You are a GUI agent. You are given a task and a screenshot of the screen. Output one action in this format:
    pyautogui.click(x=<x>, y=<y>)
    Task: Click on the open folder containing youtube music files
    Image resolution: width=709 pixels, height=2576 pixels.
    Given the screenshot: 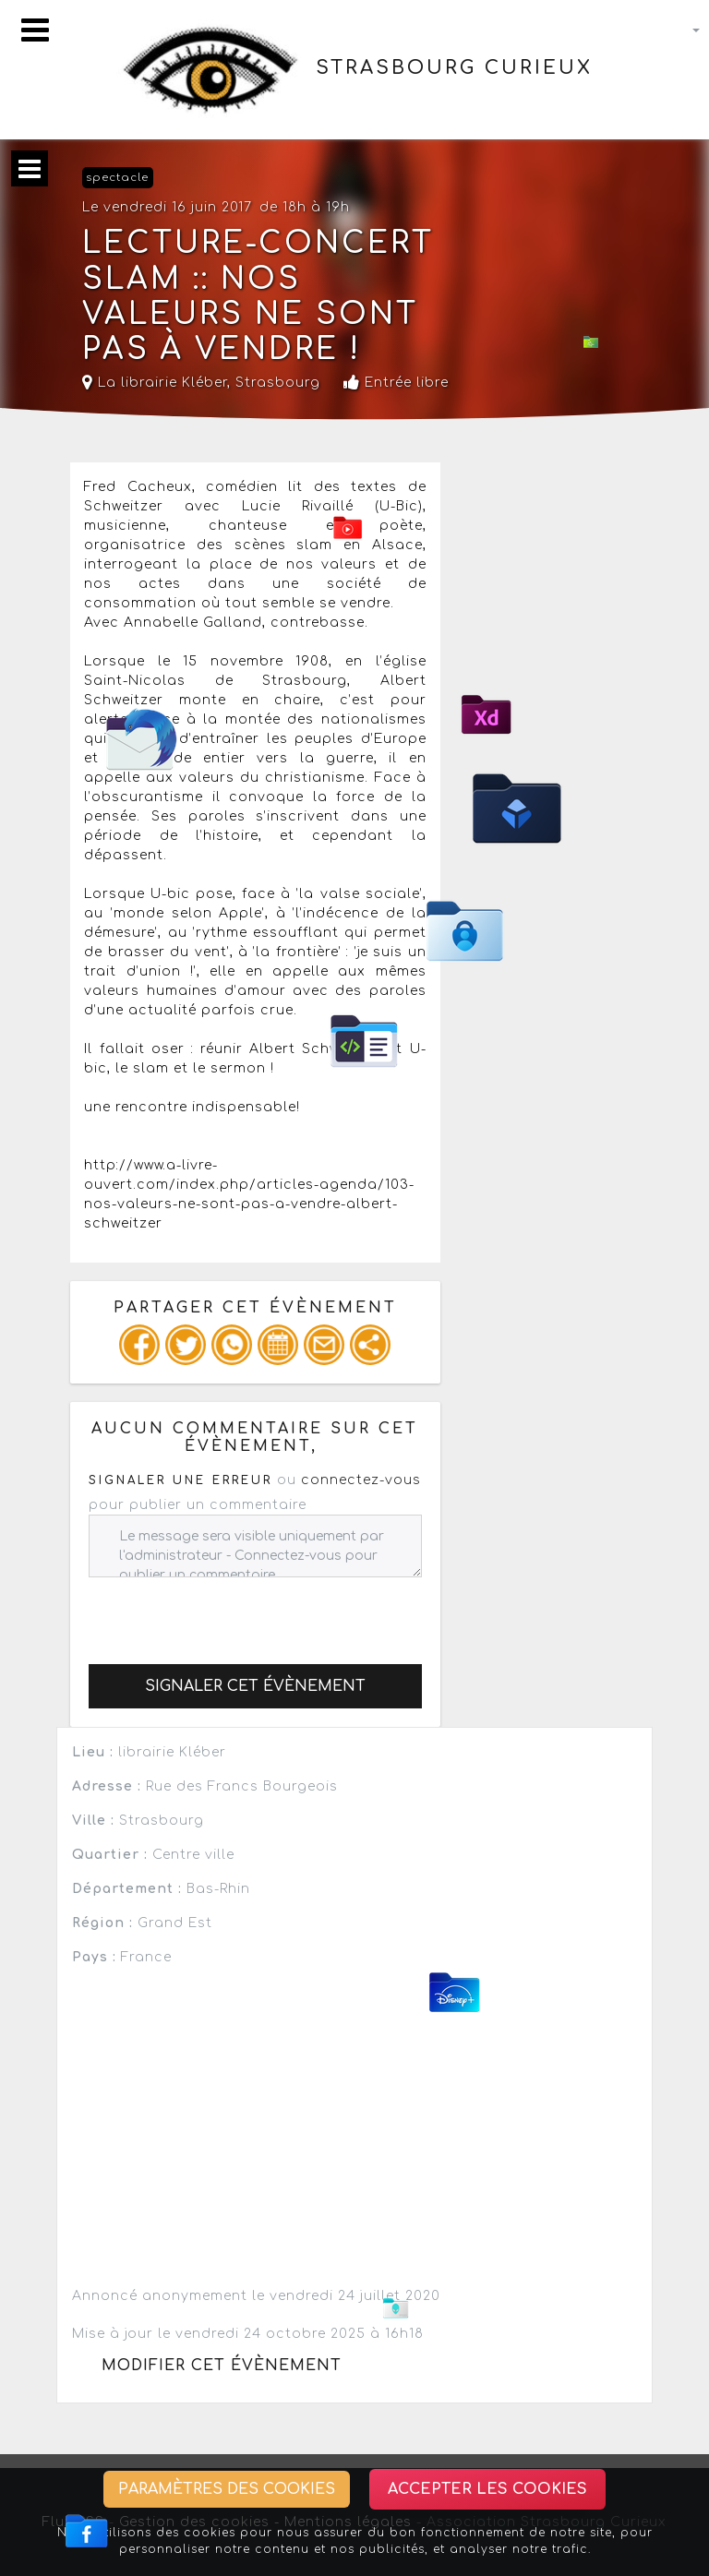 What is the action you would take?
    pyautogui.click(x=347, y=528)
    